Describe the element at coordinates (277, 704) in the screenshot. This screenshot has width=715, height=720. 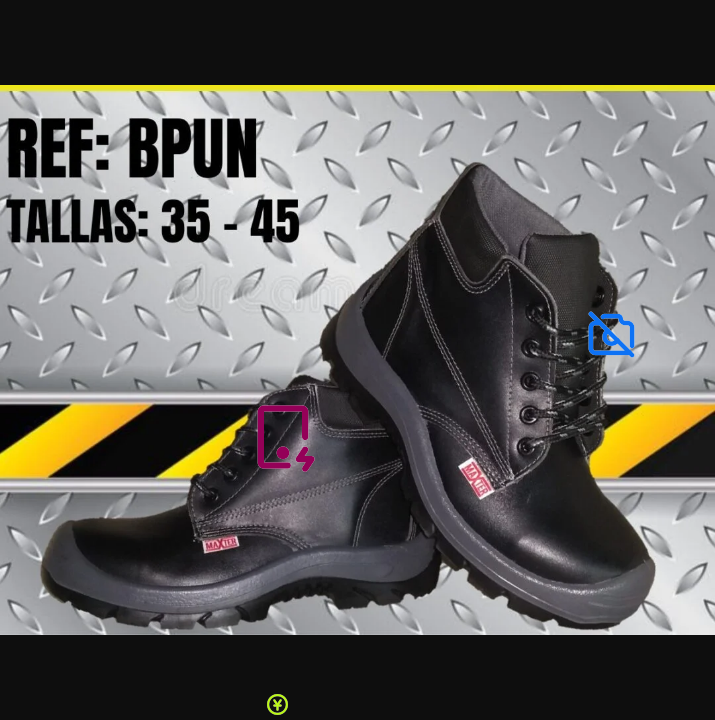
I see `make a payment in chinese yuan` at that location.